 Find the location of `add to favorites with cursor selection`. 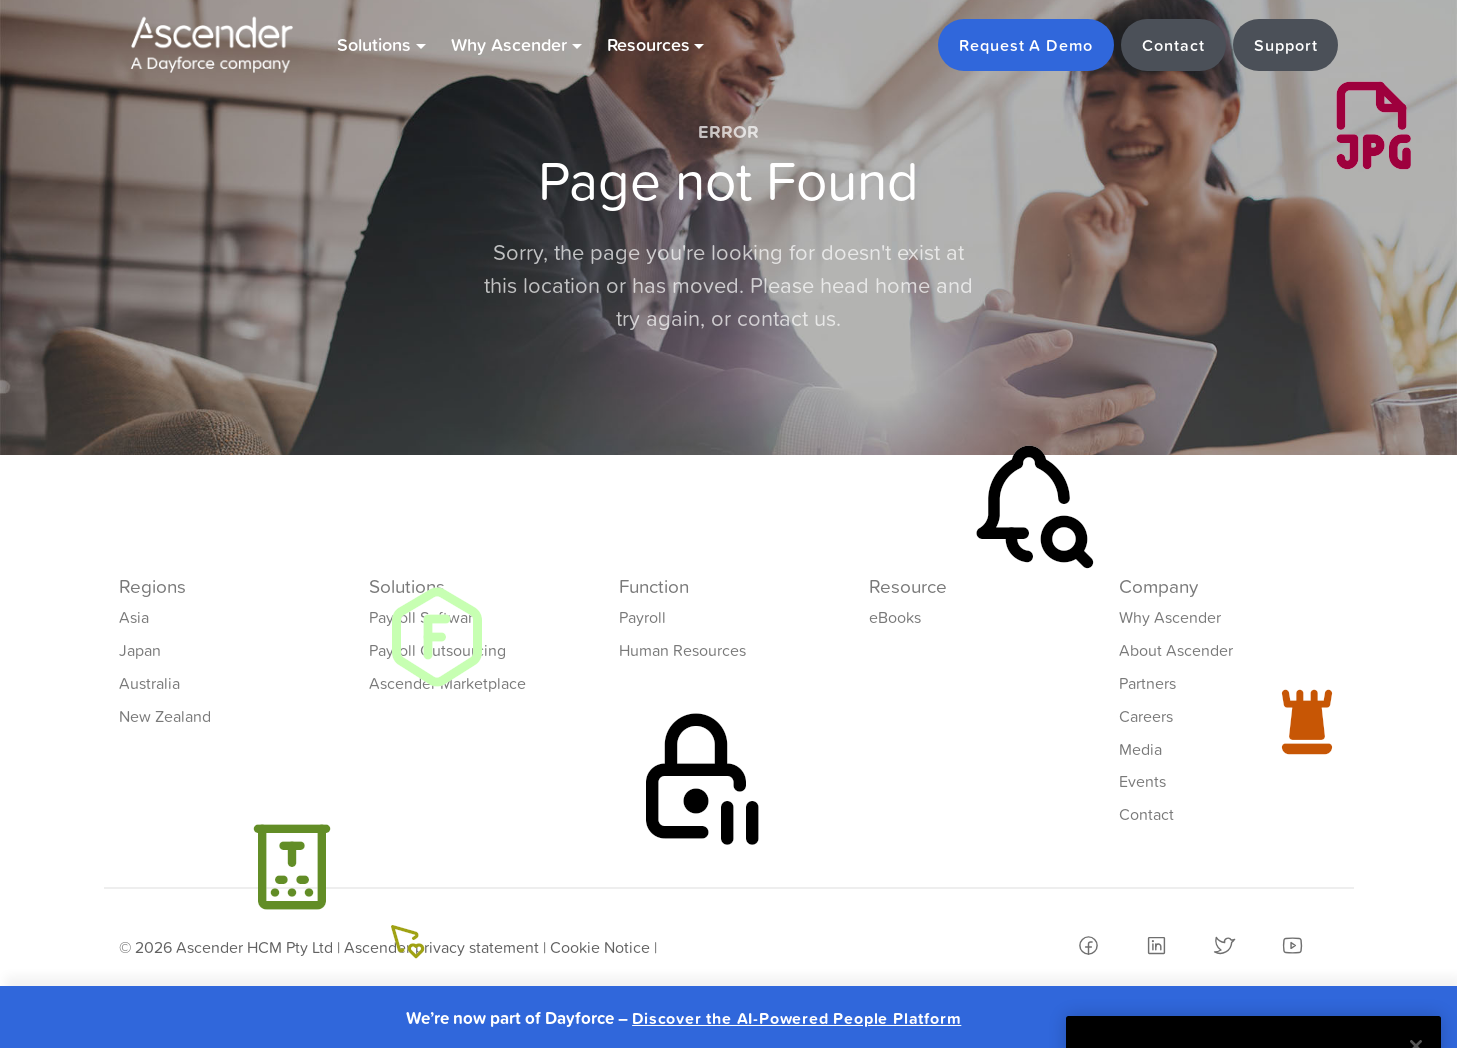

add to favorites with cursor selection is located at coordinates (406, 940).